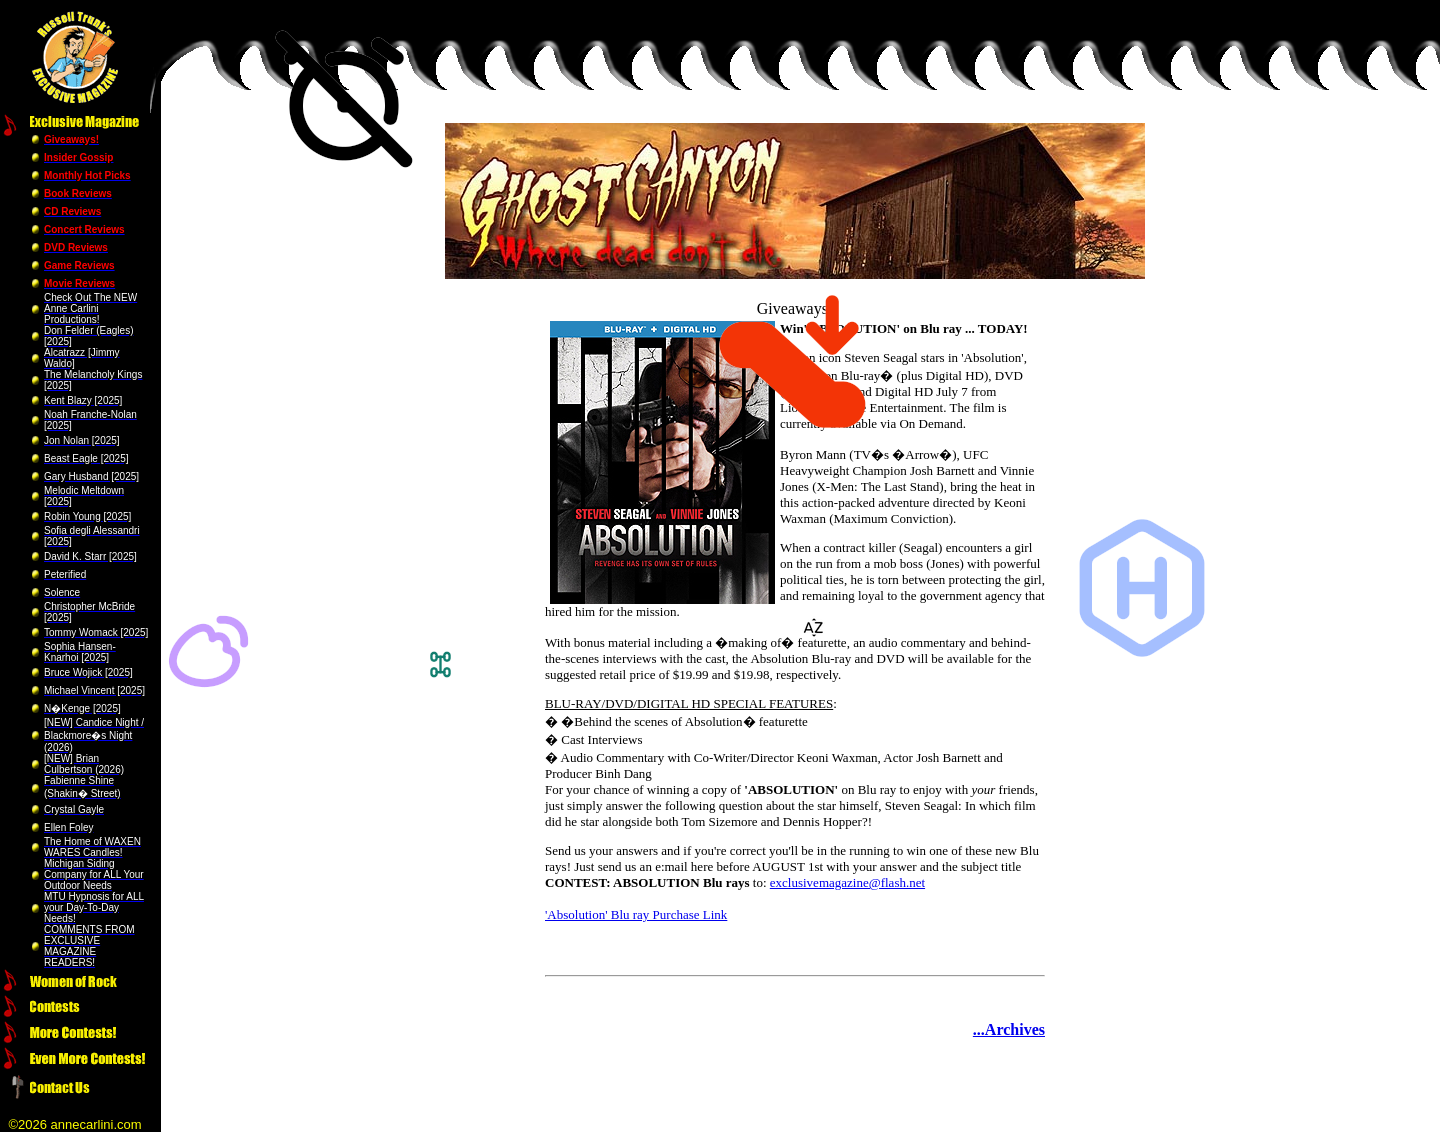  What do you see at coordinates (344, 99) in the screenshot?
I see `disable or turn off alarm` at bounding box center [344, 99].